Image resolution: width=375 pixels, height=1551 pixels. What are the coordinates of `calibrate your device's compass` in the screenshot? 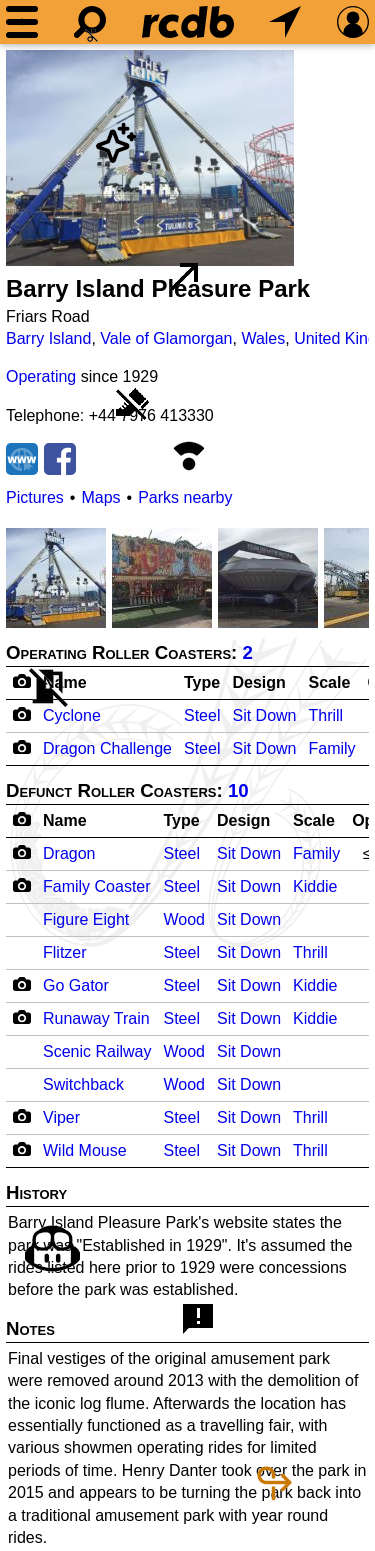 It's located at (189, 456).